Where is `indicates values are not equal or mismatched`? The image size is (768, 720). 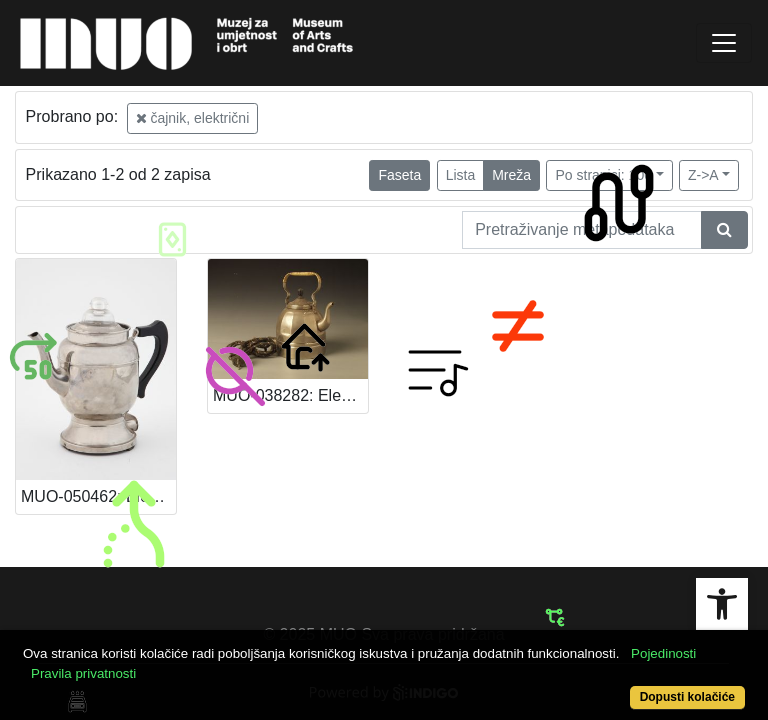
indicates values are not equal or mismatched is located at coordinates (518, 326).